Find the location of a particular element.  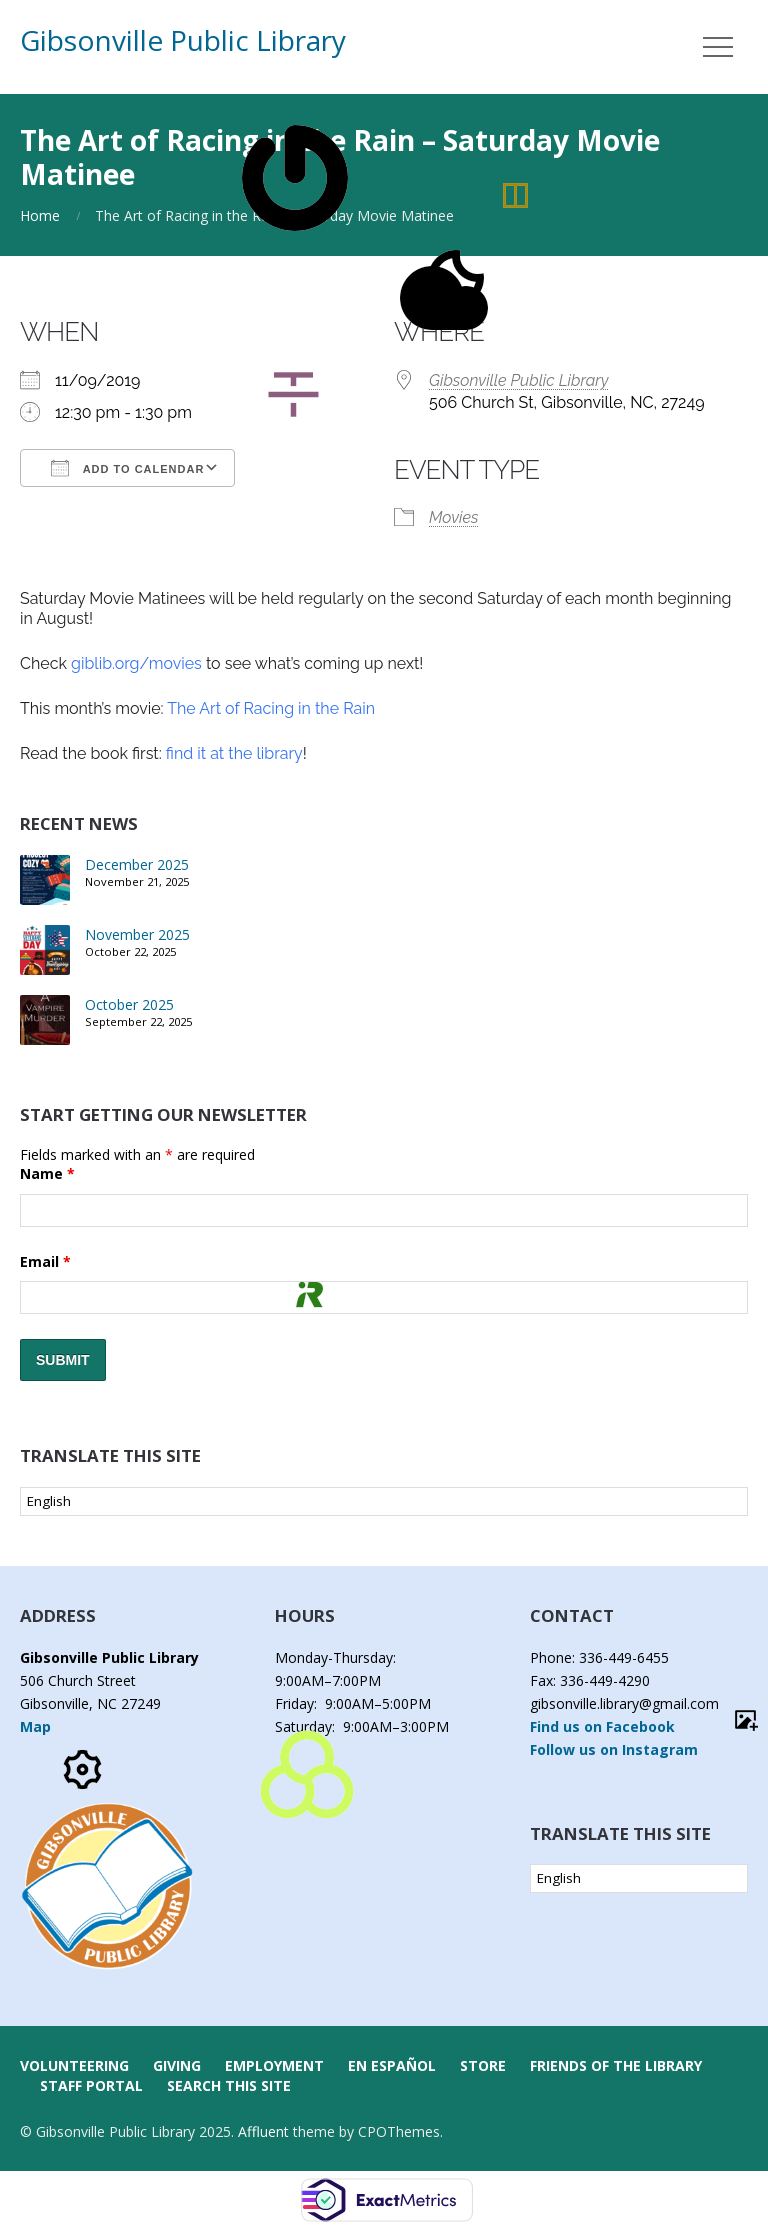

access settings or preferences is located at coordinates (82, 1769).